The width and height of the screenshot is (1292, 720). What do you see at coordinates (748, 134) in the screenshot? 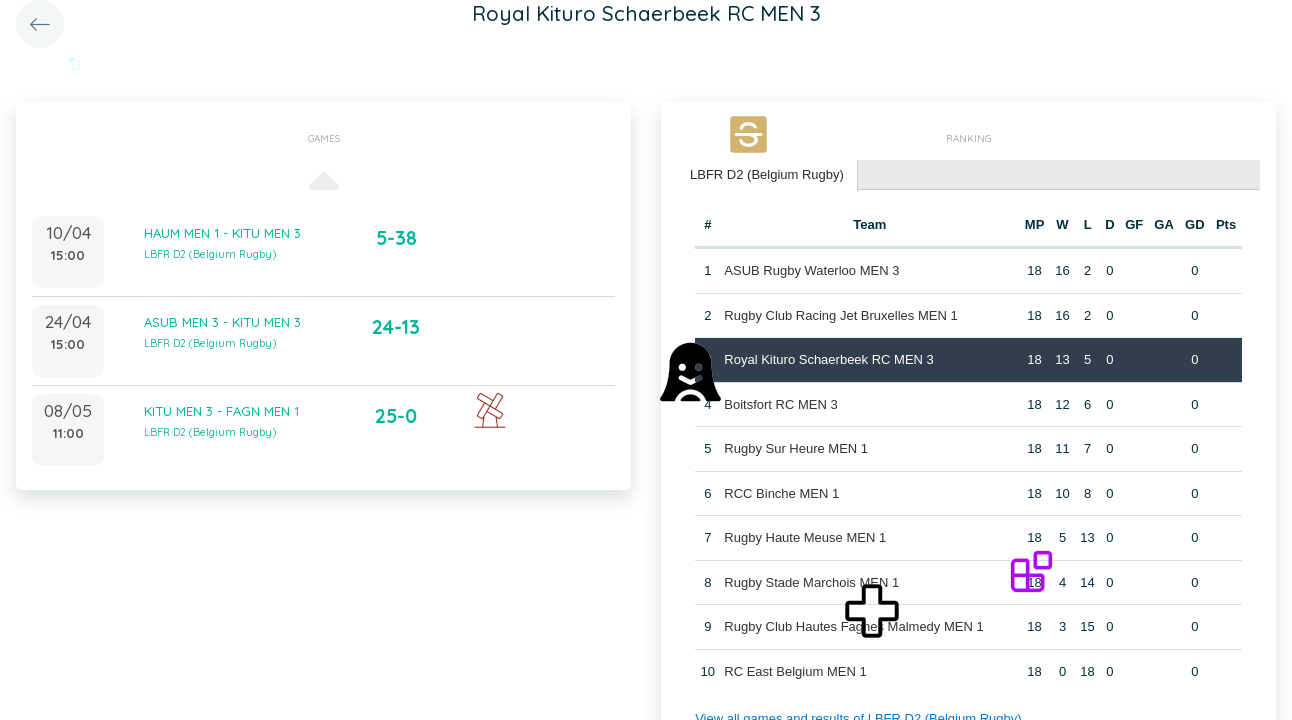
I see `apply strikethrough formatting to selected text` at bounding box center [748, 134].